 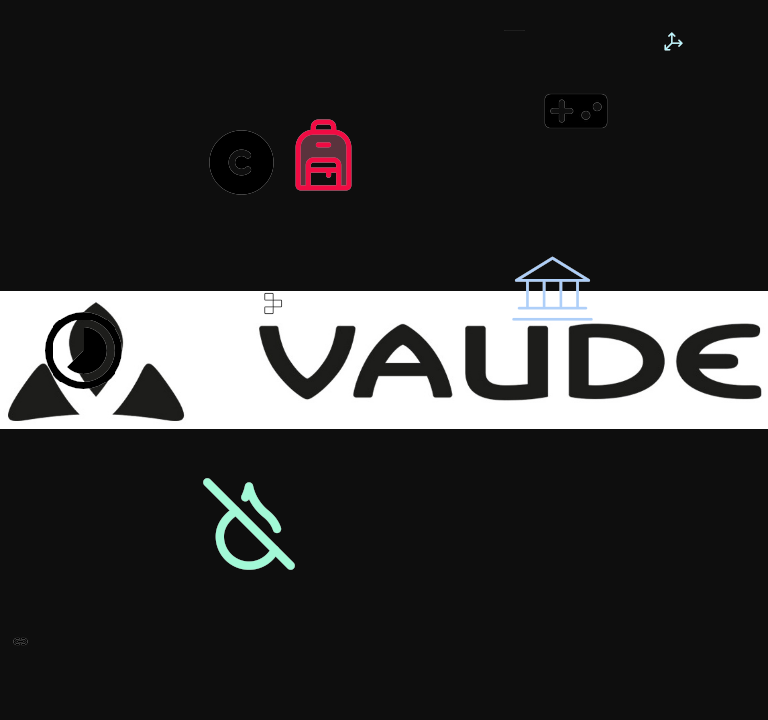 I want to click on indicates copyrighted content, so click(x=241, y=162).